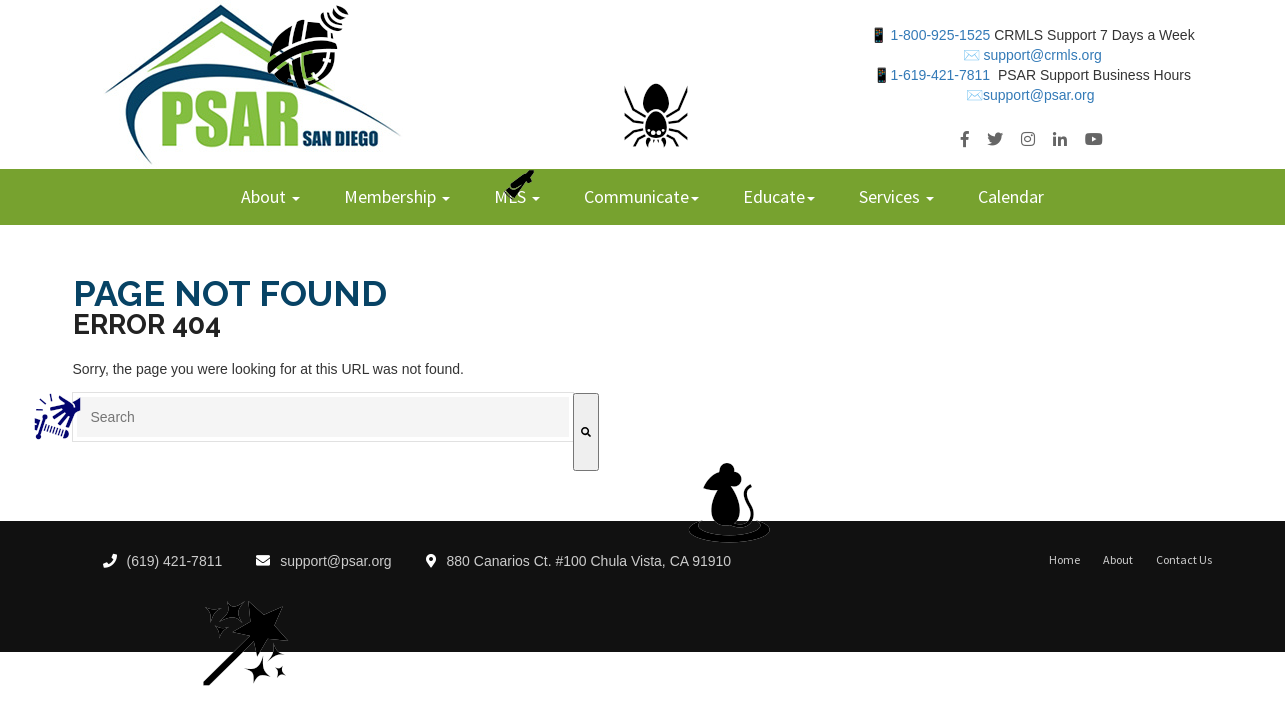 The height and width of the screenshot is (720, 1285). I want to click on select or equip weapon attachment, so click(519, 185).